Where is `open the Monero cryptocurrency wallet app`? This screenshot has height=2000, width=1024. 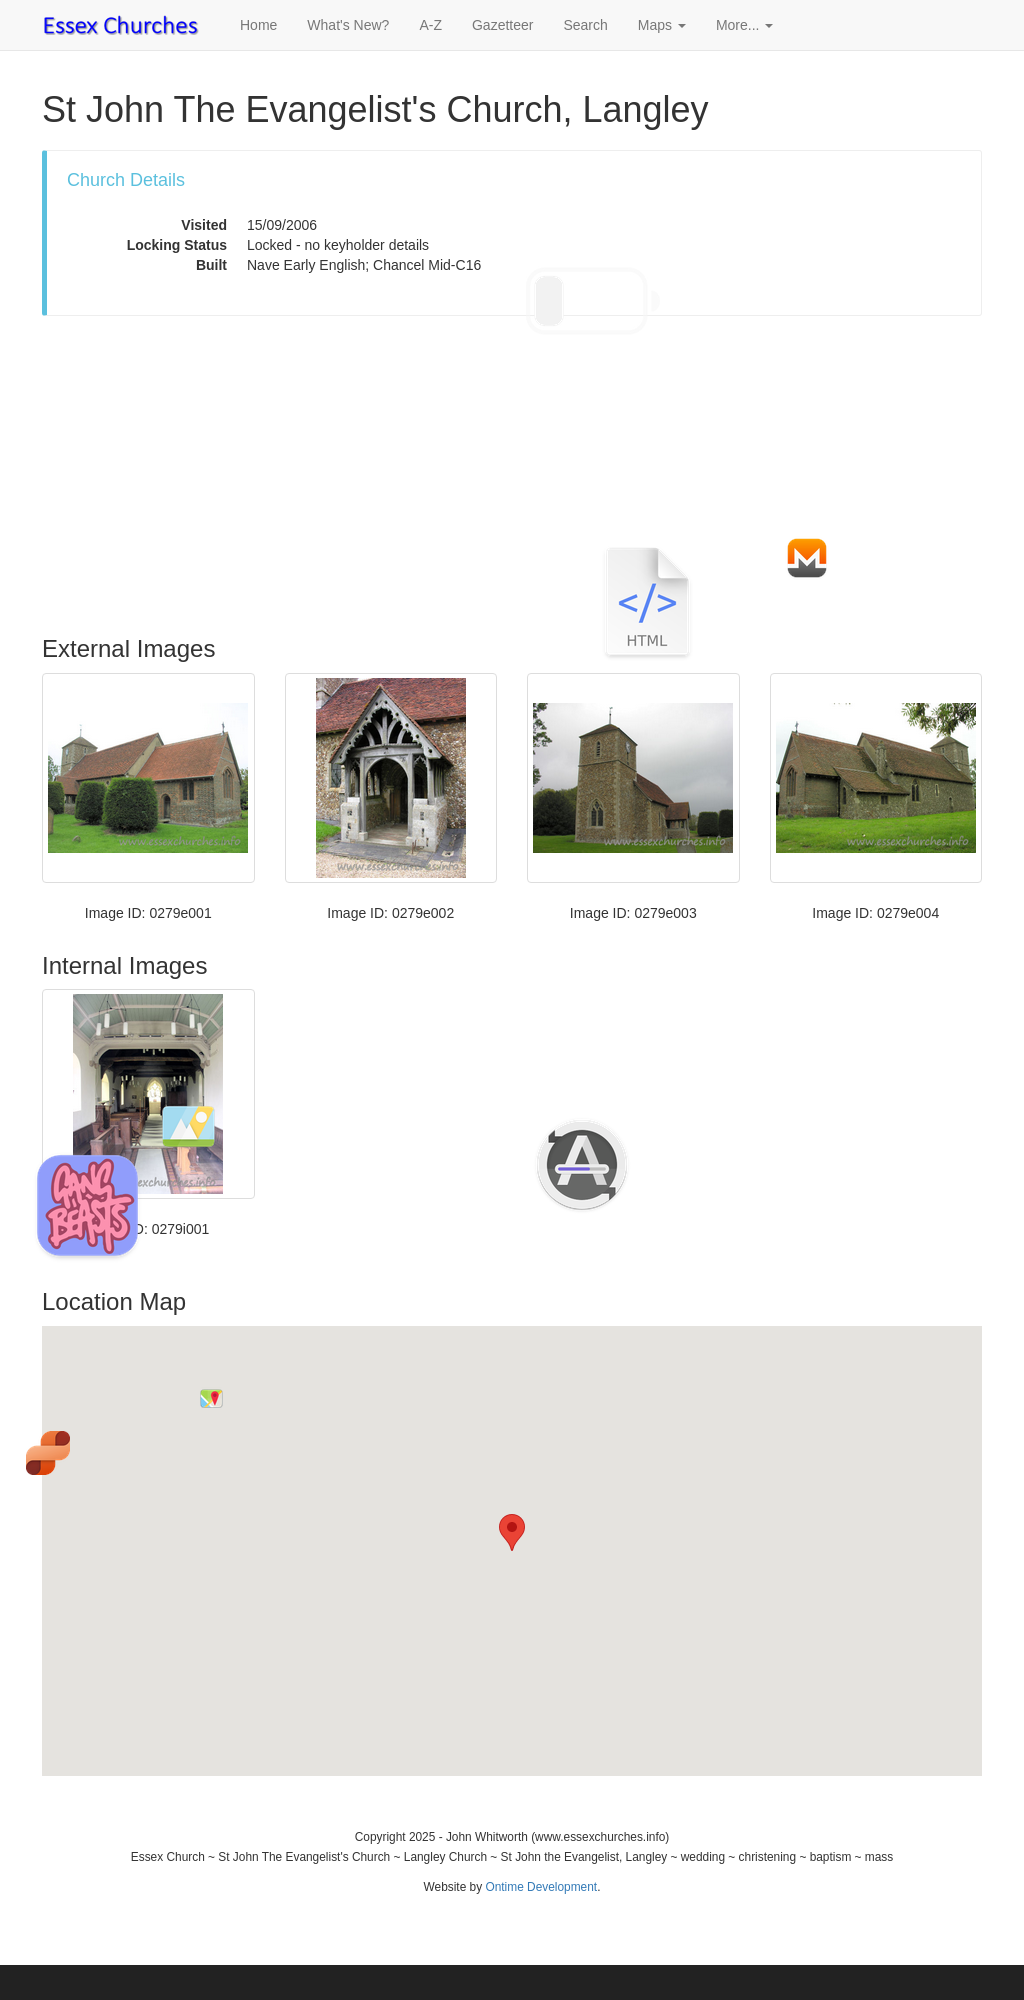
open the Monero cryptocurrency wallet app is located at coordinates (807, 558).